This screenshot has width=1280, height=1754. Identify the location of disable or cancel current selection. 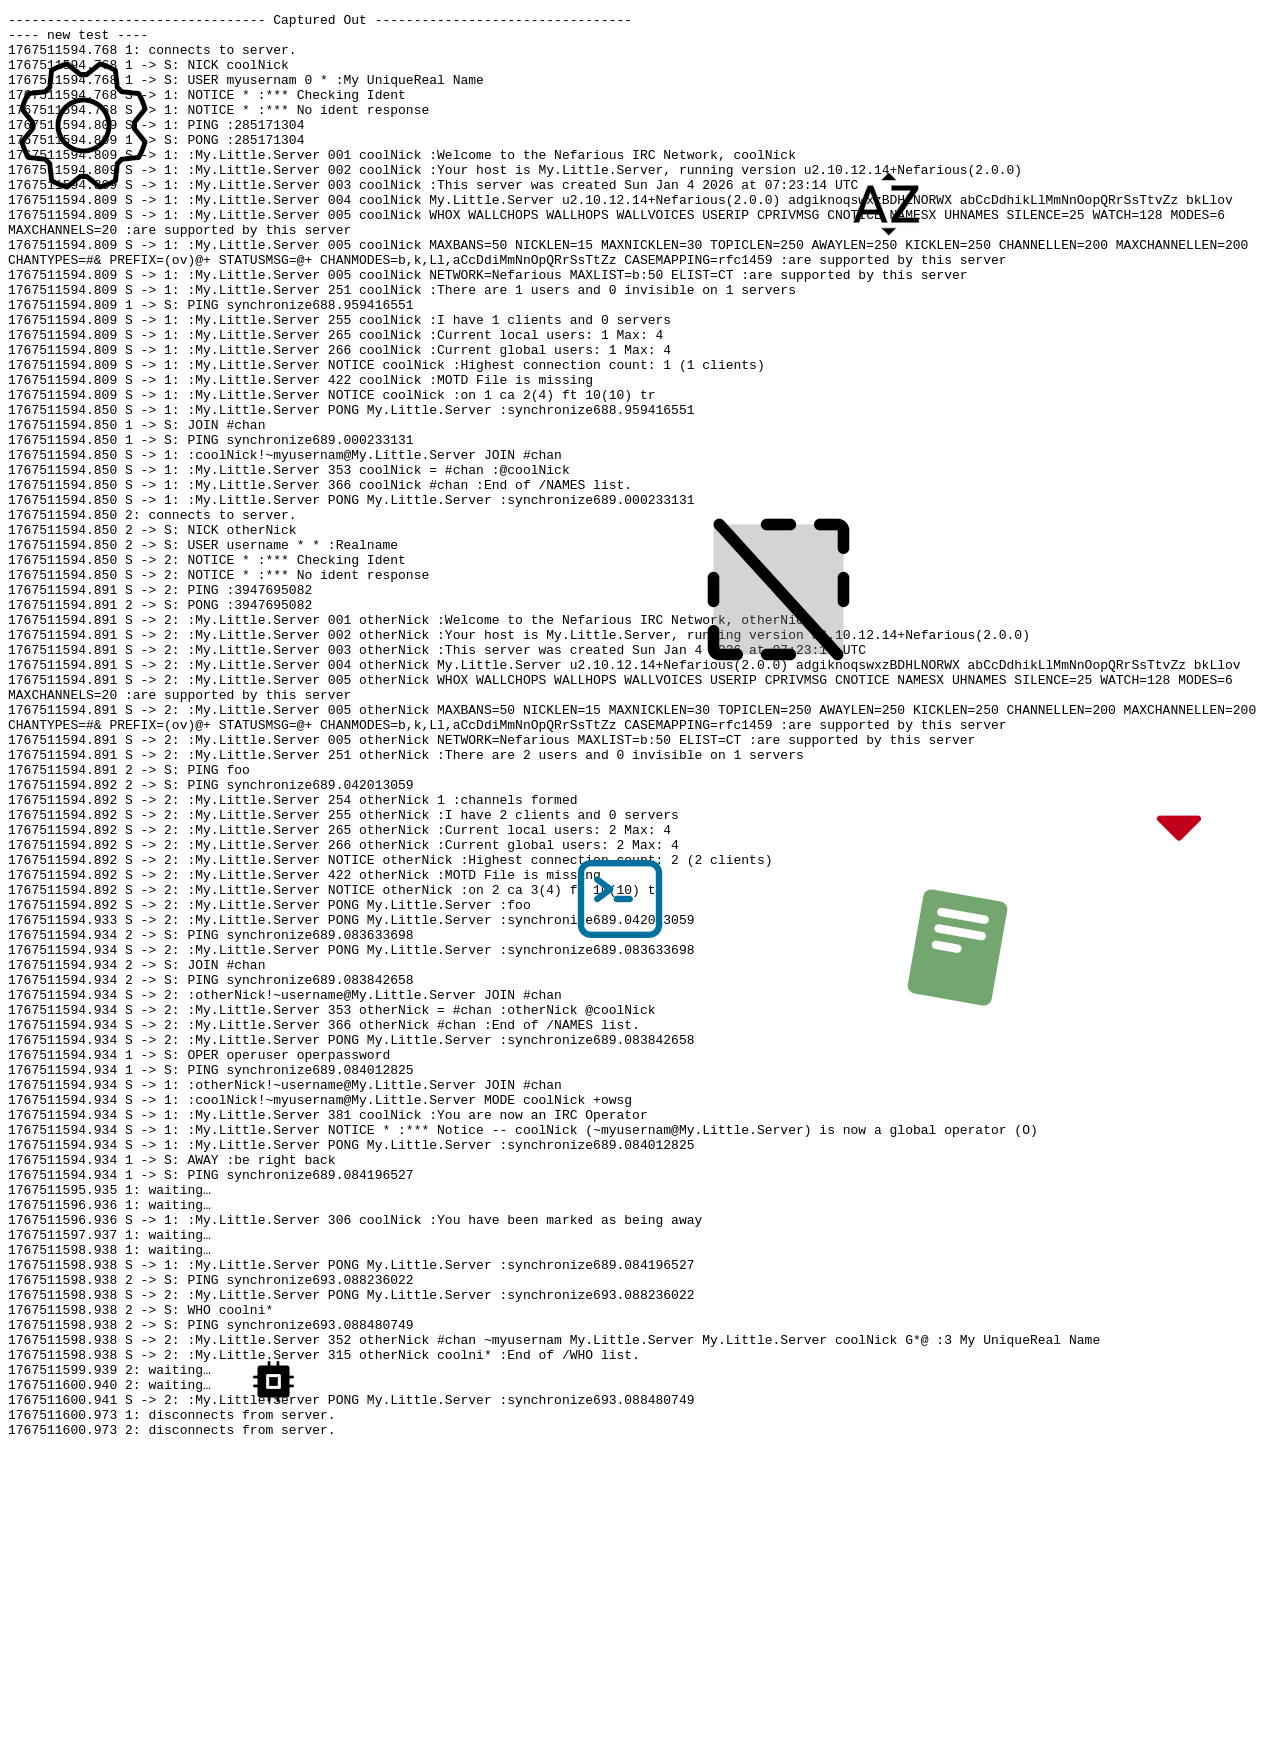
(778, 589).